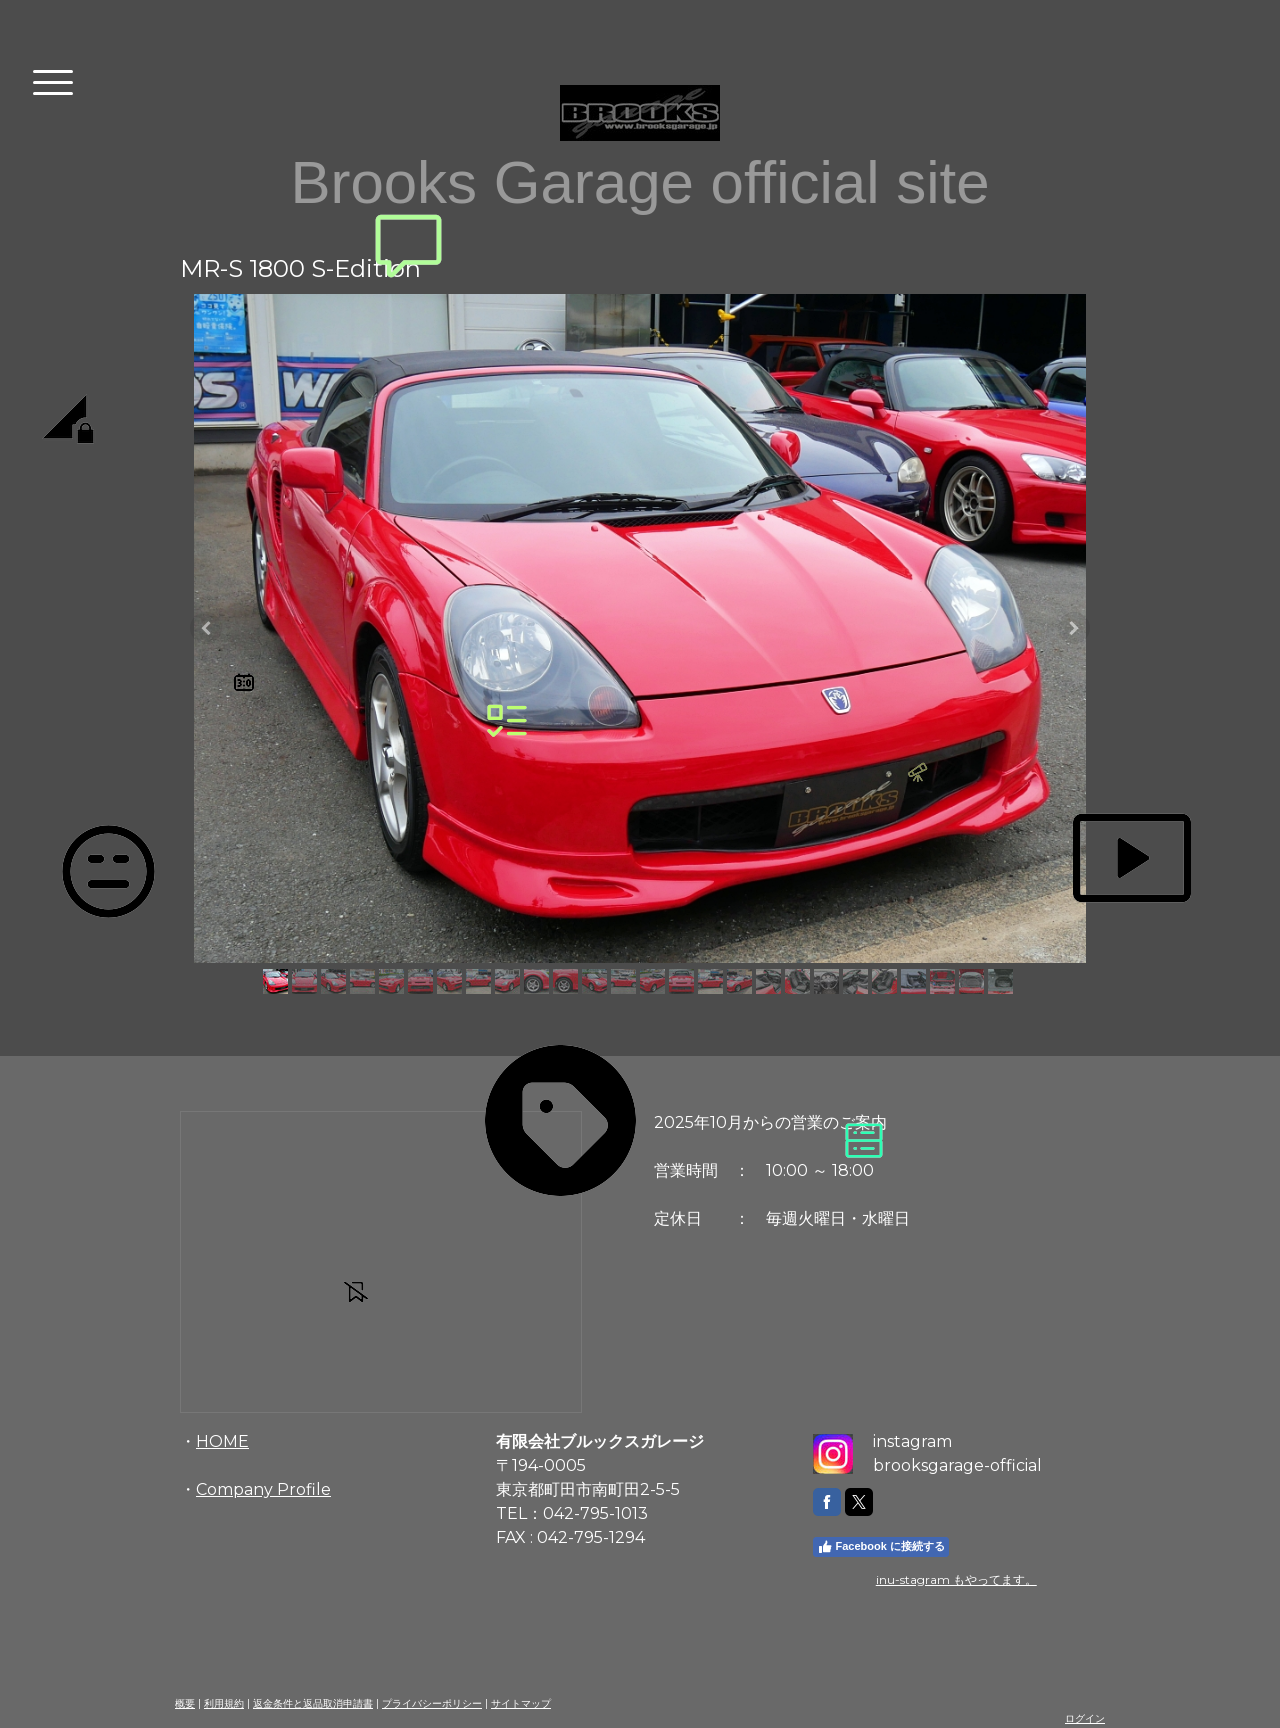 The width and height of the screenshot is (1280, 1728). Describe the element at coordinates (918, 772) in the screenshot. I see `explore or discover new content` at that location.